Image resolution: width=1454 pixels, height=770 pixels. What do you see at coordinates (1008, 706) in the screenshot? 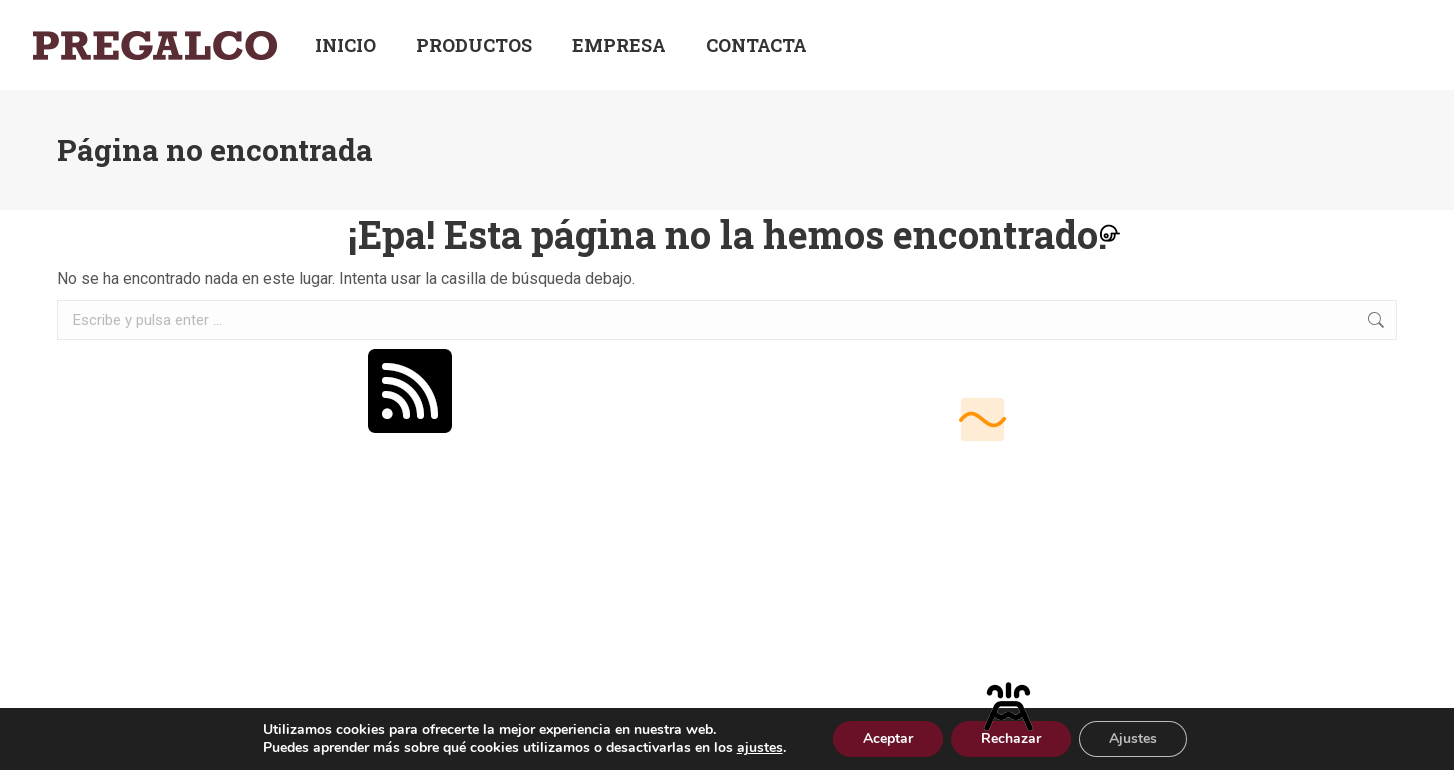
I see `indicates volcanic or geothermal activity` at bounding box center [1008, 706].